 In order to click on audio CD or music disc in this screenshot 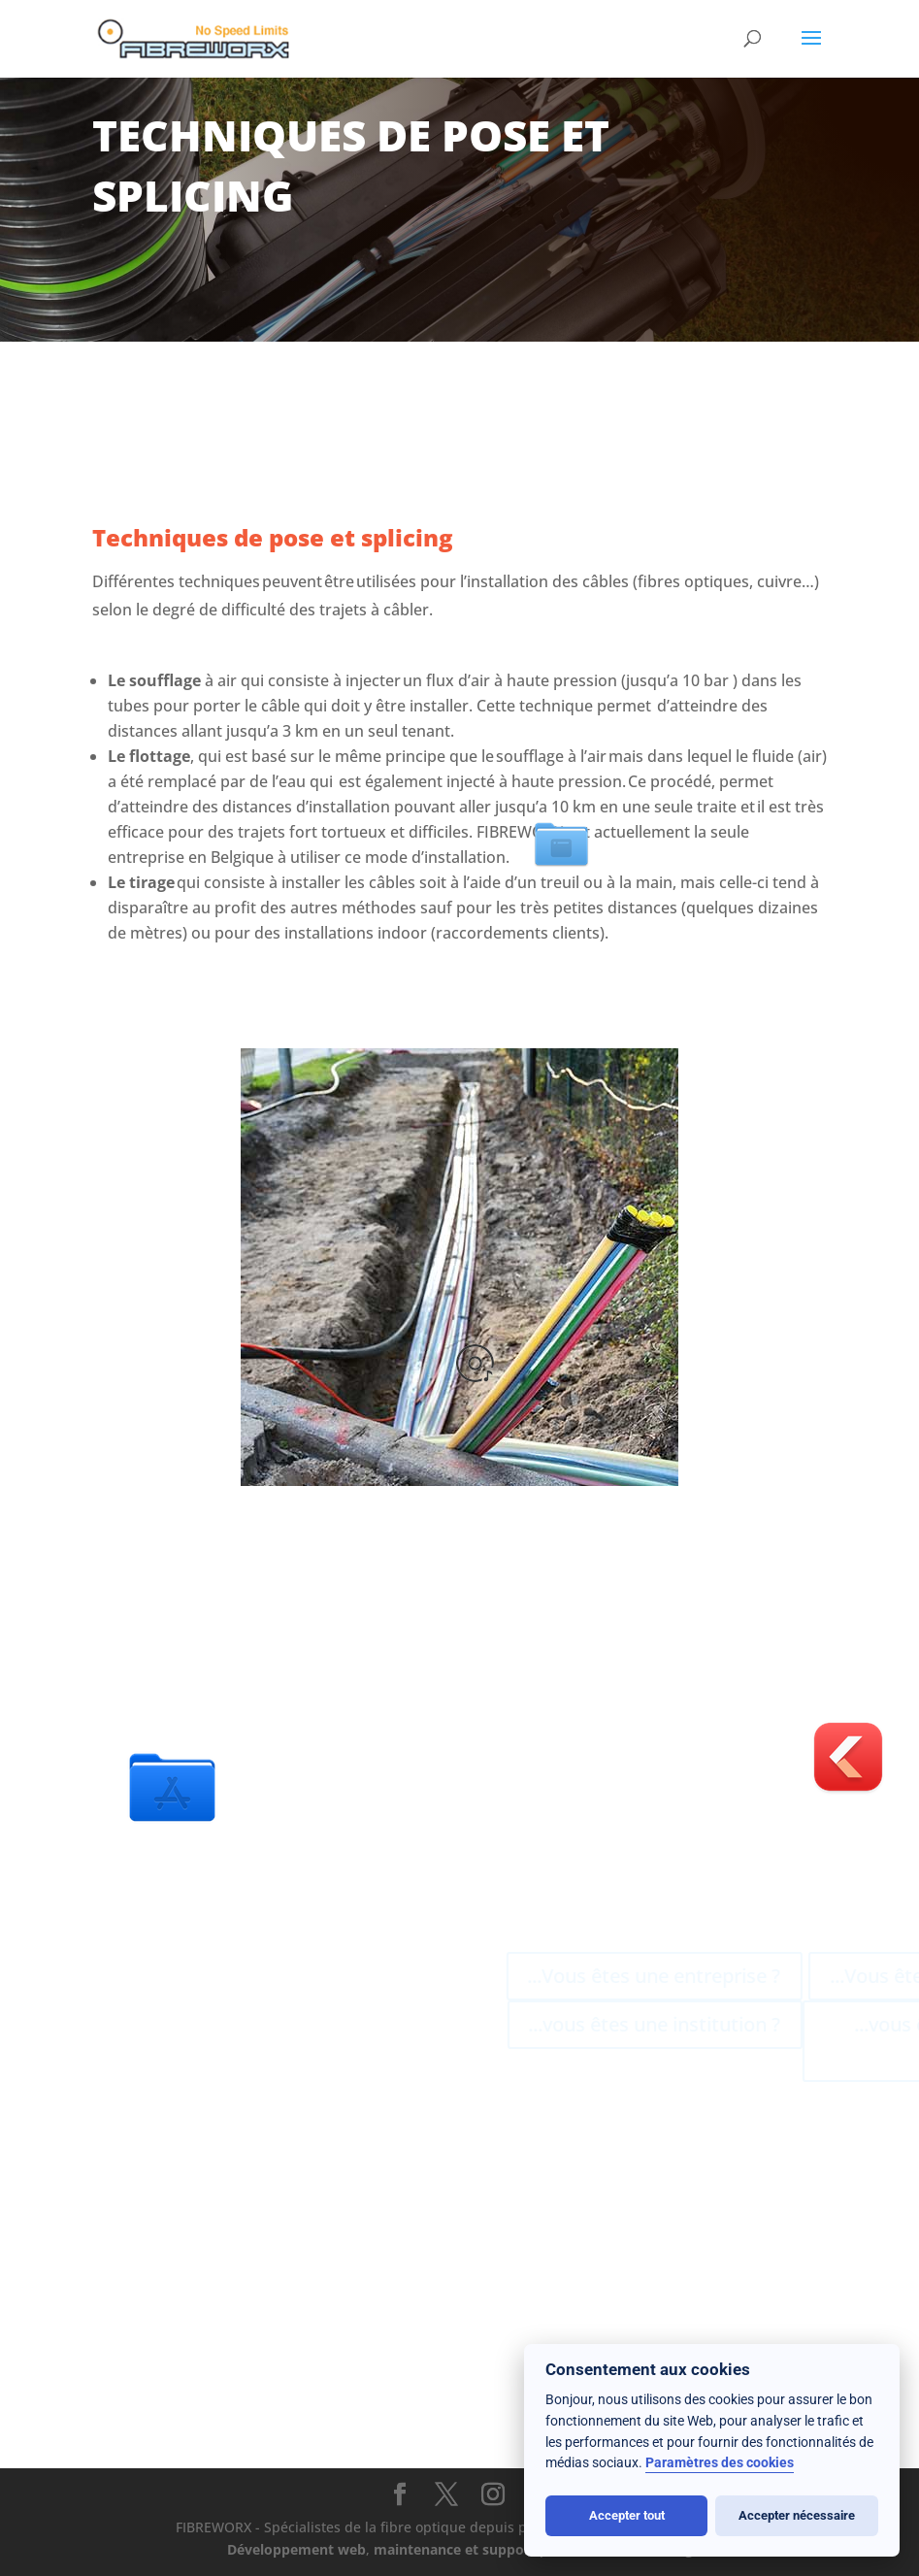, I will do `click(475, 1363)`.